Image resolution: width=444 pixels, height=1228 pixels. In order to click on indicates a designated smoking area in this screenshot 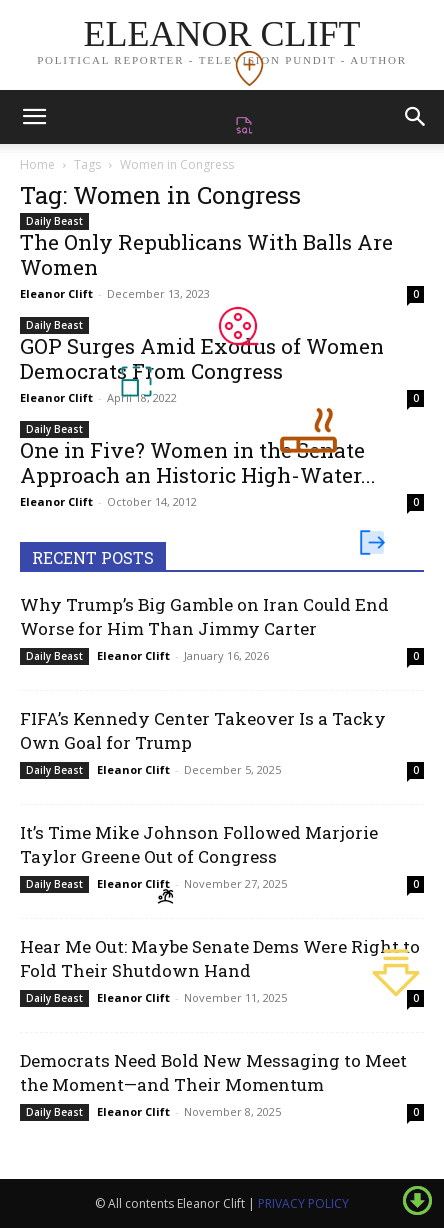, I will do `click(308, 436)`.